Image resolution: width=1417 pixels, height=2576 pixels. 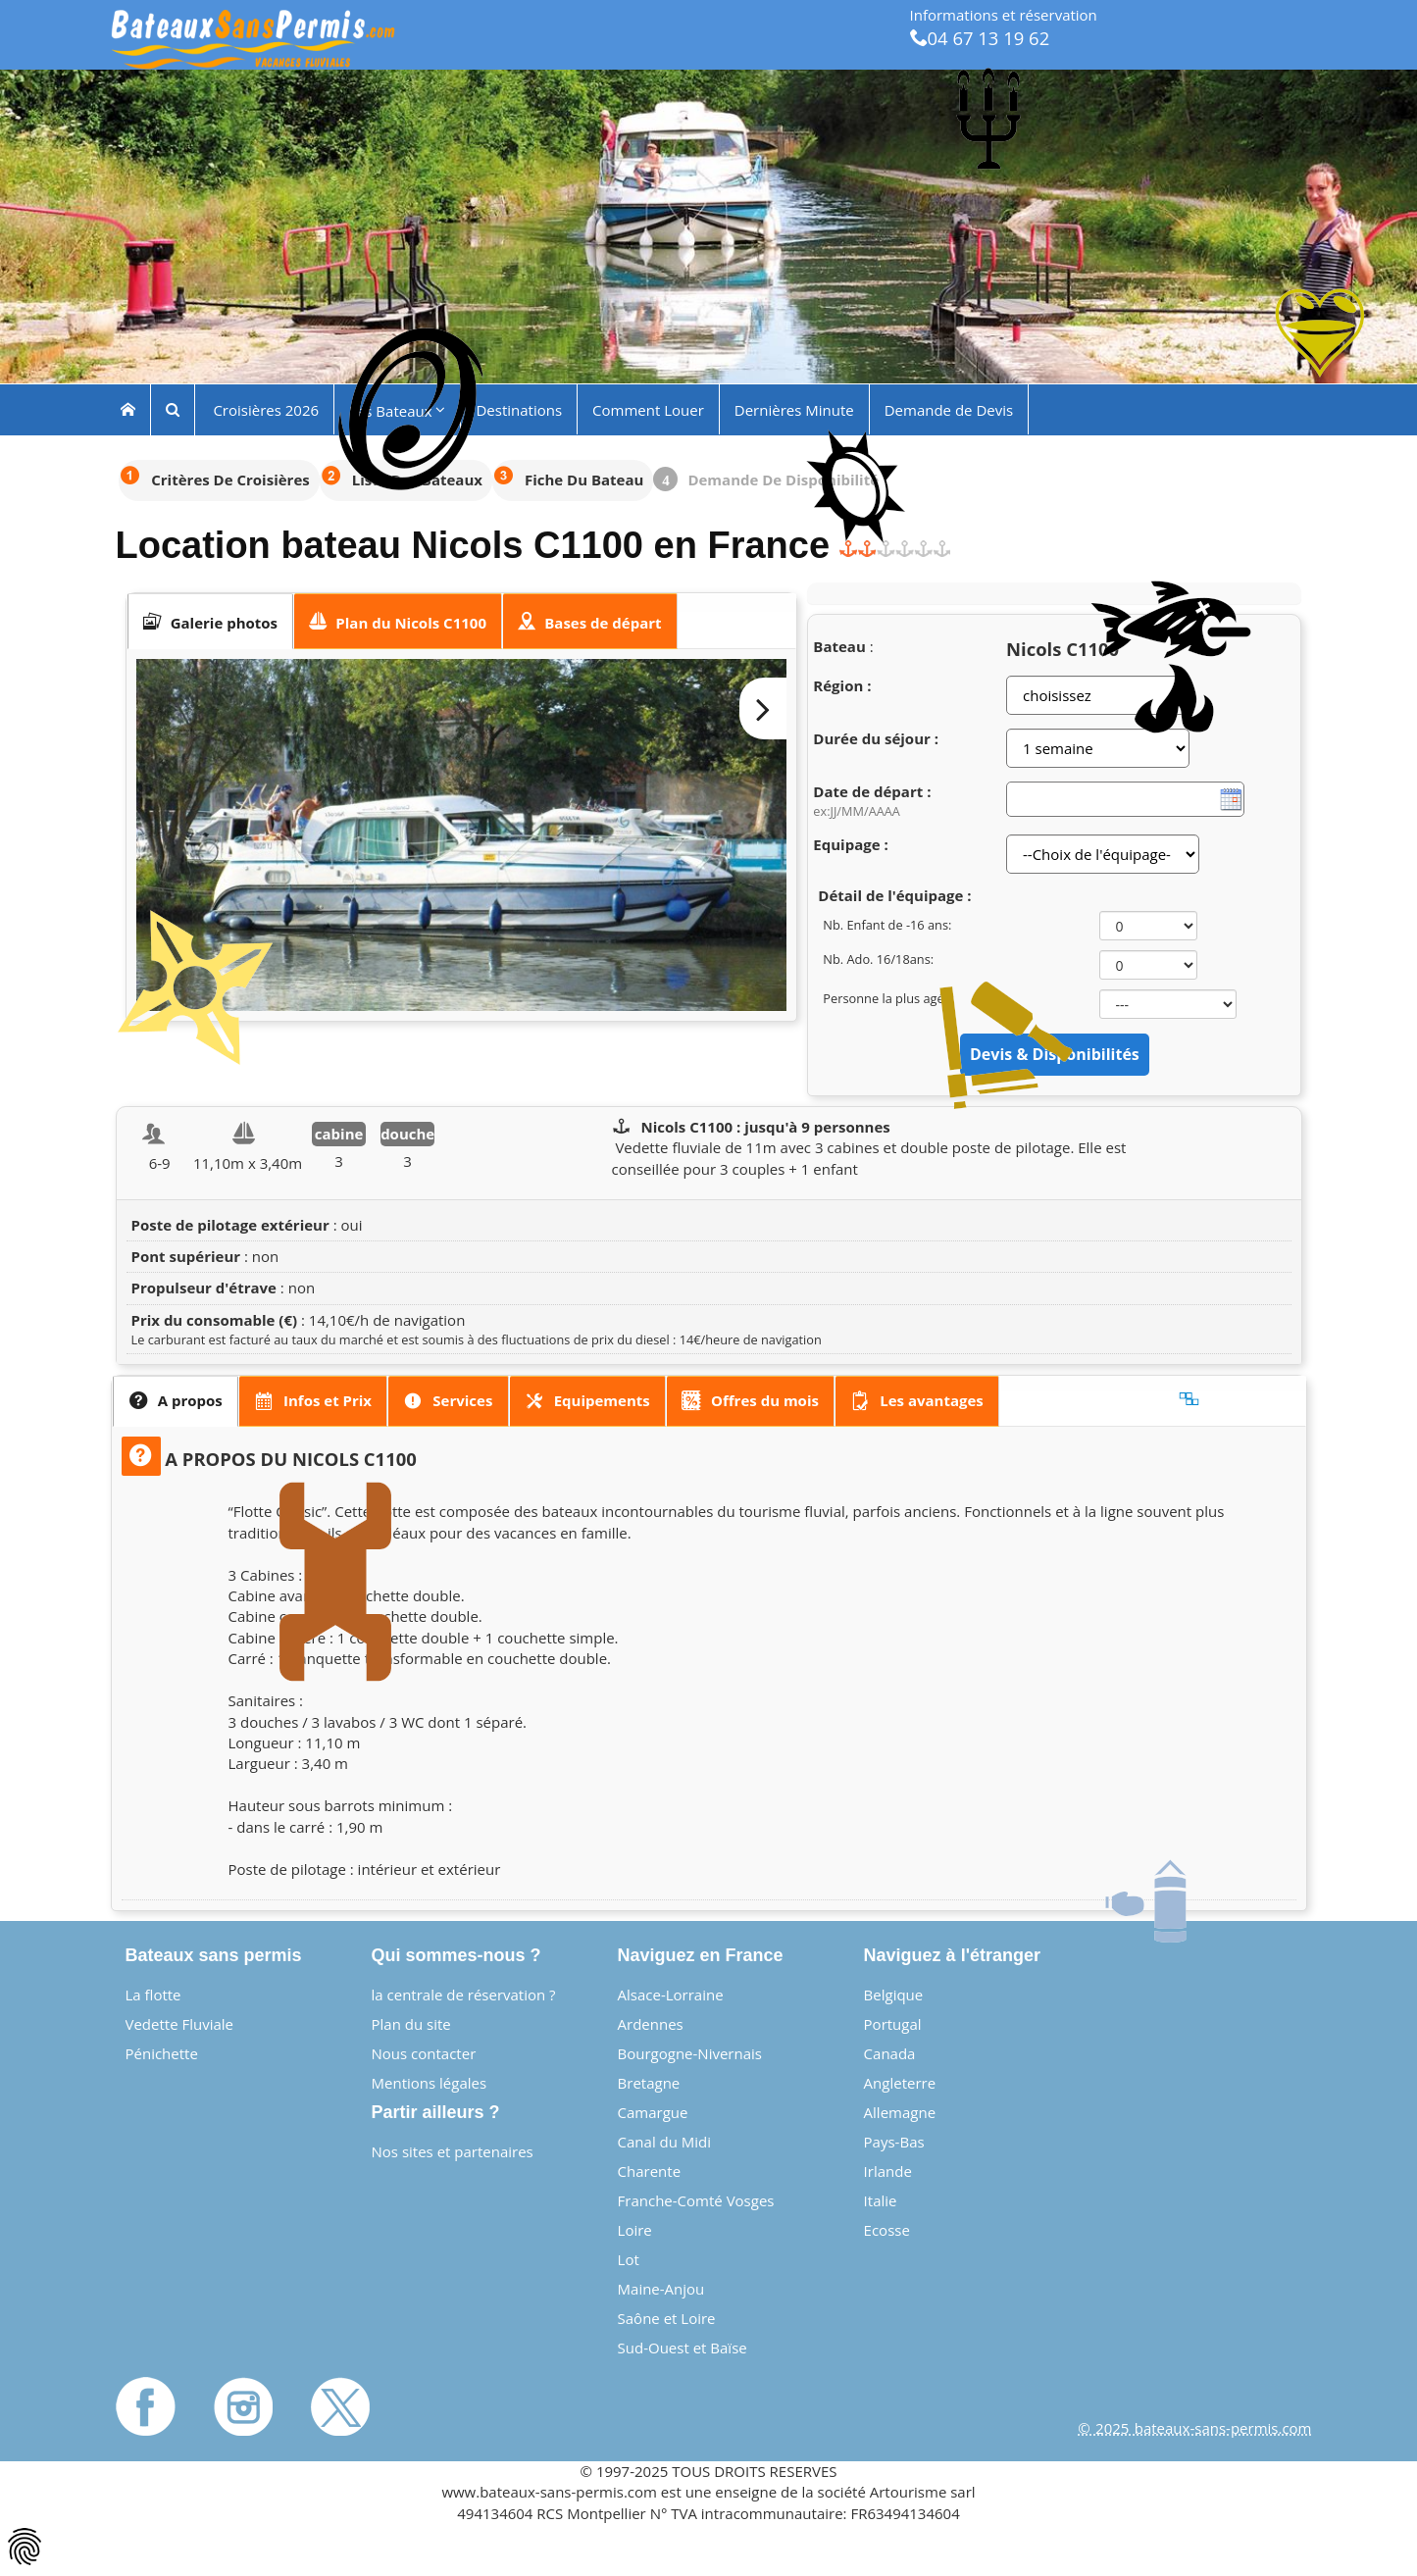 What do you see at coordinates (1189, 1398) in the screenshot?
I see `rotate or place a z-shaped tetris block` at bounding box center [1189, 1398].